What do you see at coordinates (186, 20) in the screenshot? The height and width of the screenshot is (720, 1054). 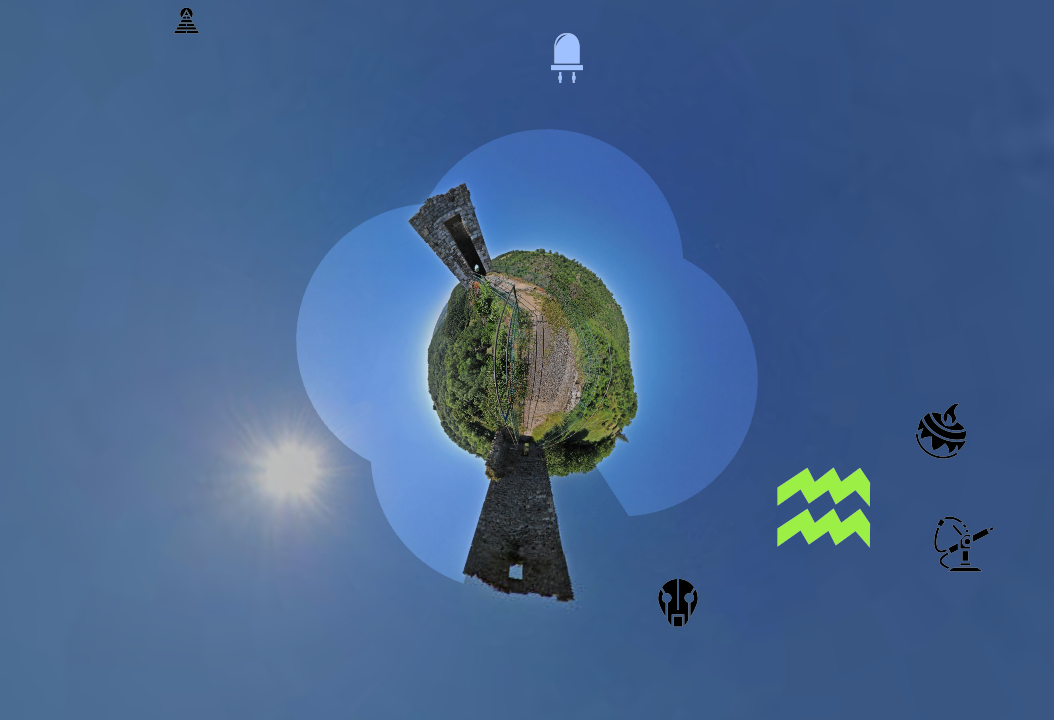 I see `view historical landmarks or monuments` at bounding box center [186, 20].